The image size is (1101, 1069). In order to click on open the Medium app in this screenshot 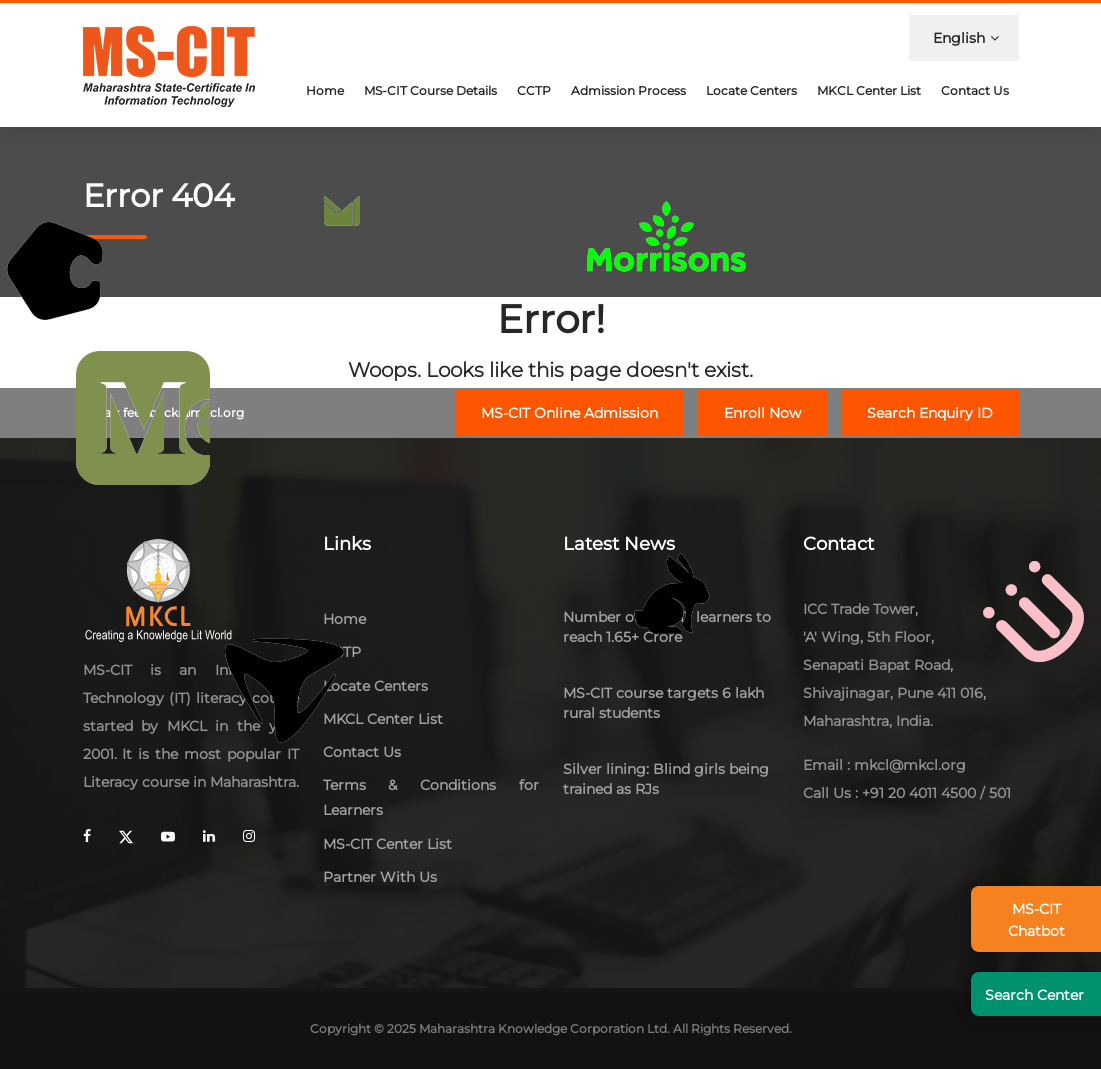, I will do `click(143, 418)`.